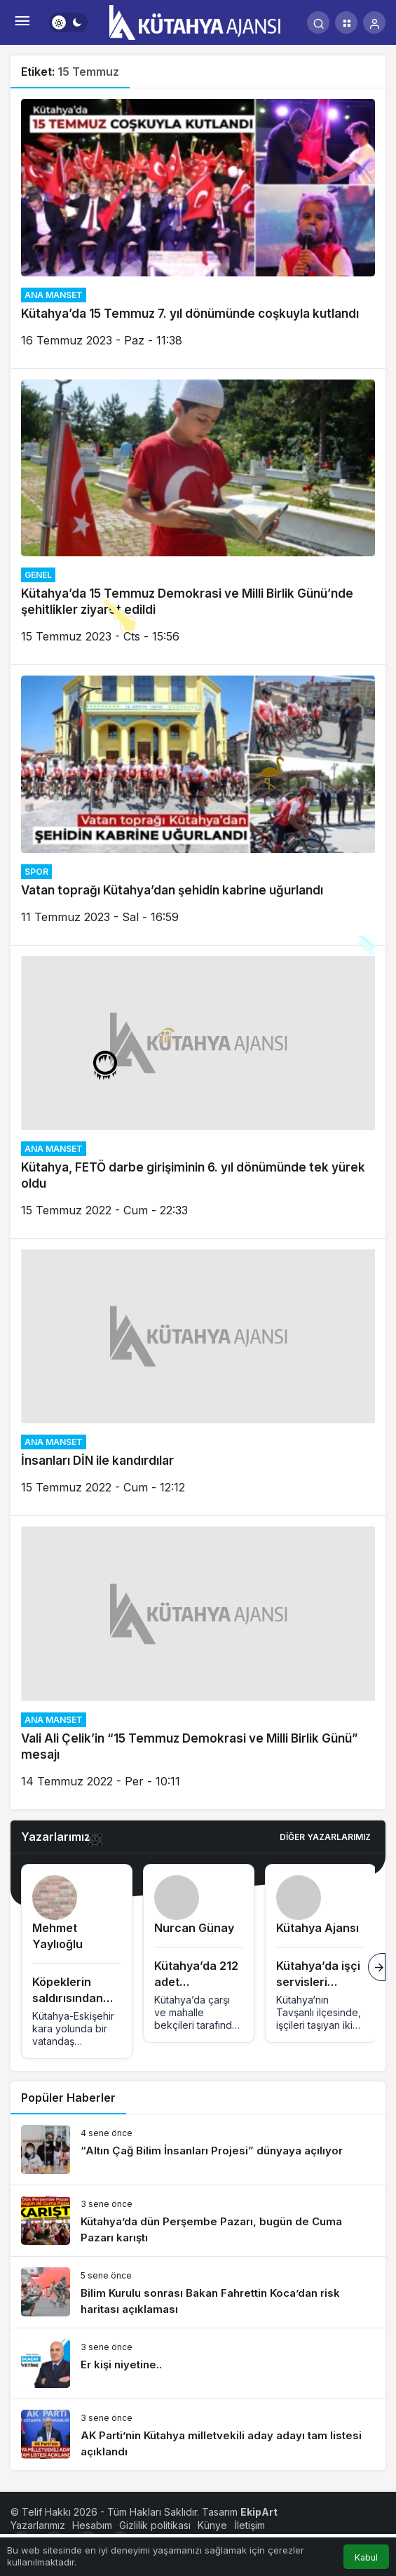 The height and width of the screenshot is (2576, 396). What do you see at coordinates (95, 1839) in the screenshot?
I see `share or broadcast game achievement` at bounding box center [95, 1839].